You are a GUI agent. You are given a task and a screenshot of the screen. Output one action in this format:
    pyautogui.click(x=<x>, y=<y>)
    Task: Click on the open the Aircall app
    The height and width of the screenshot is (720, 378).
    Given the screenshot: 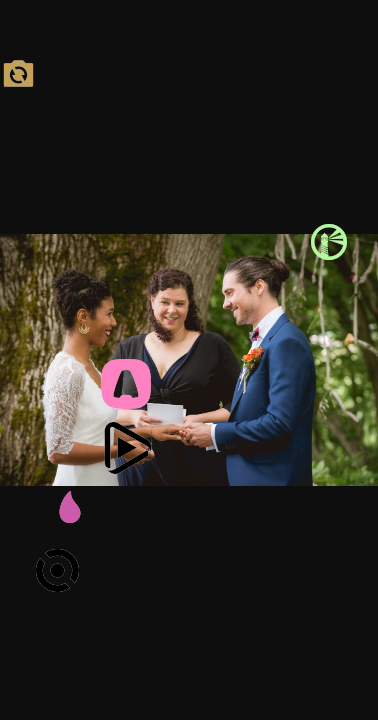 What is the action you would take?
    pyautogui.click(x=126, y=384)
    